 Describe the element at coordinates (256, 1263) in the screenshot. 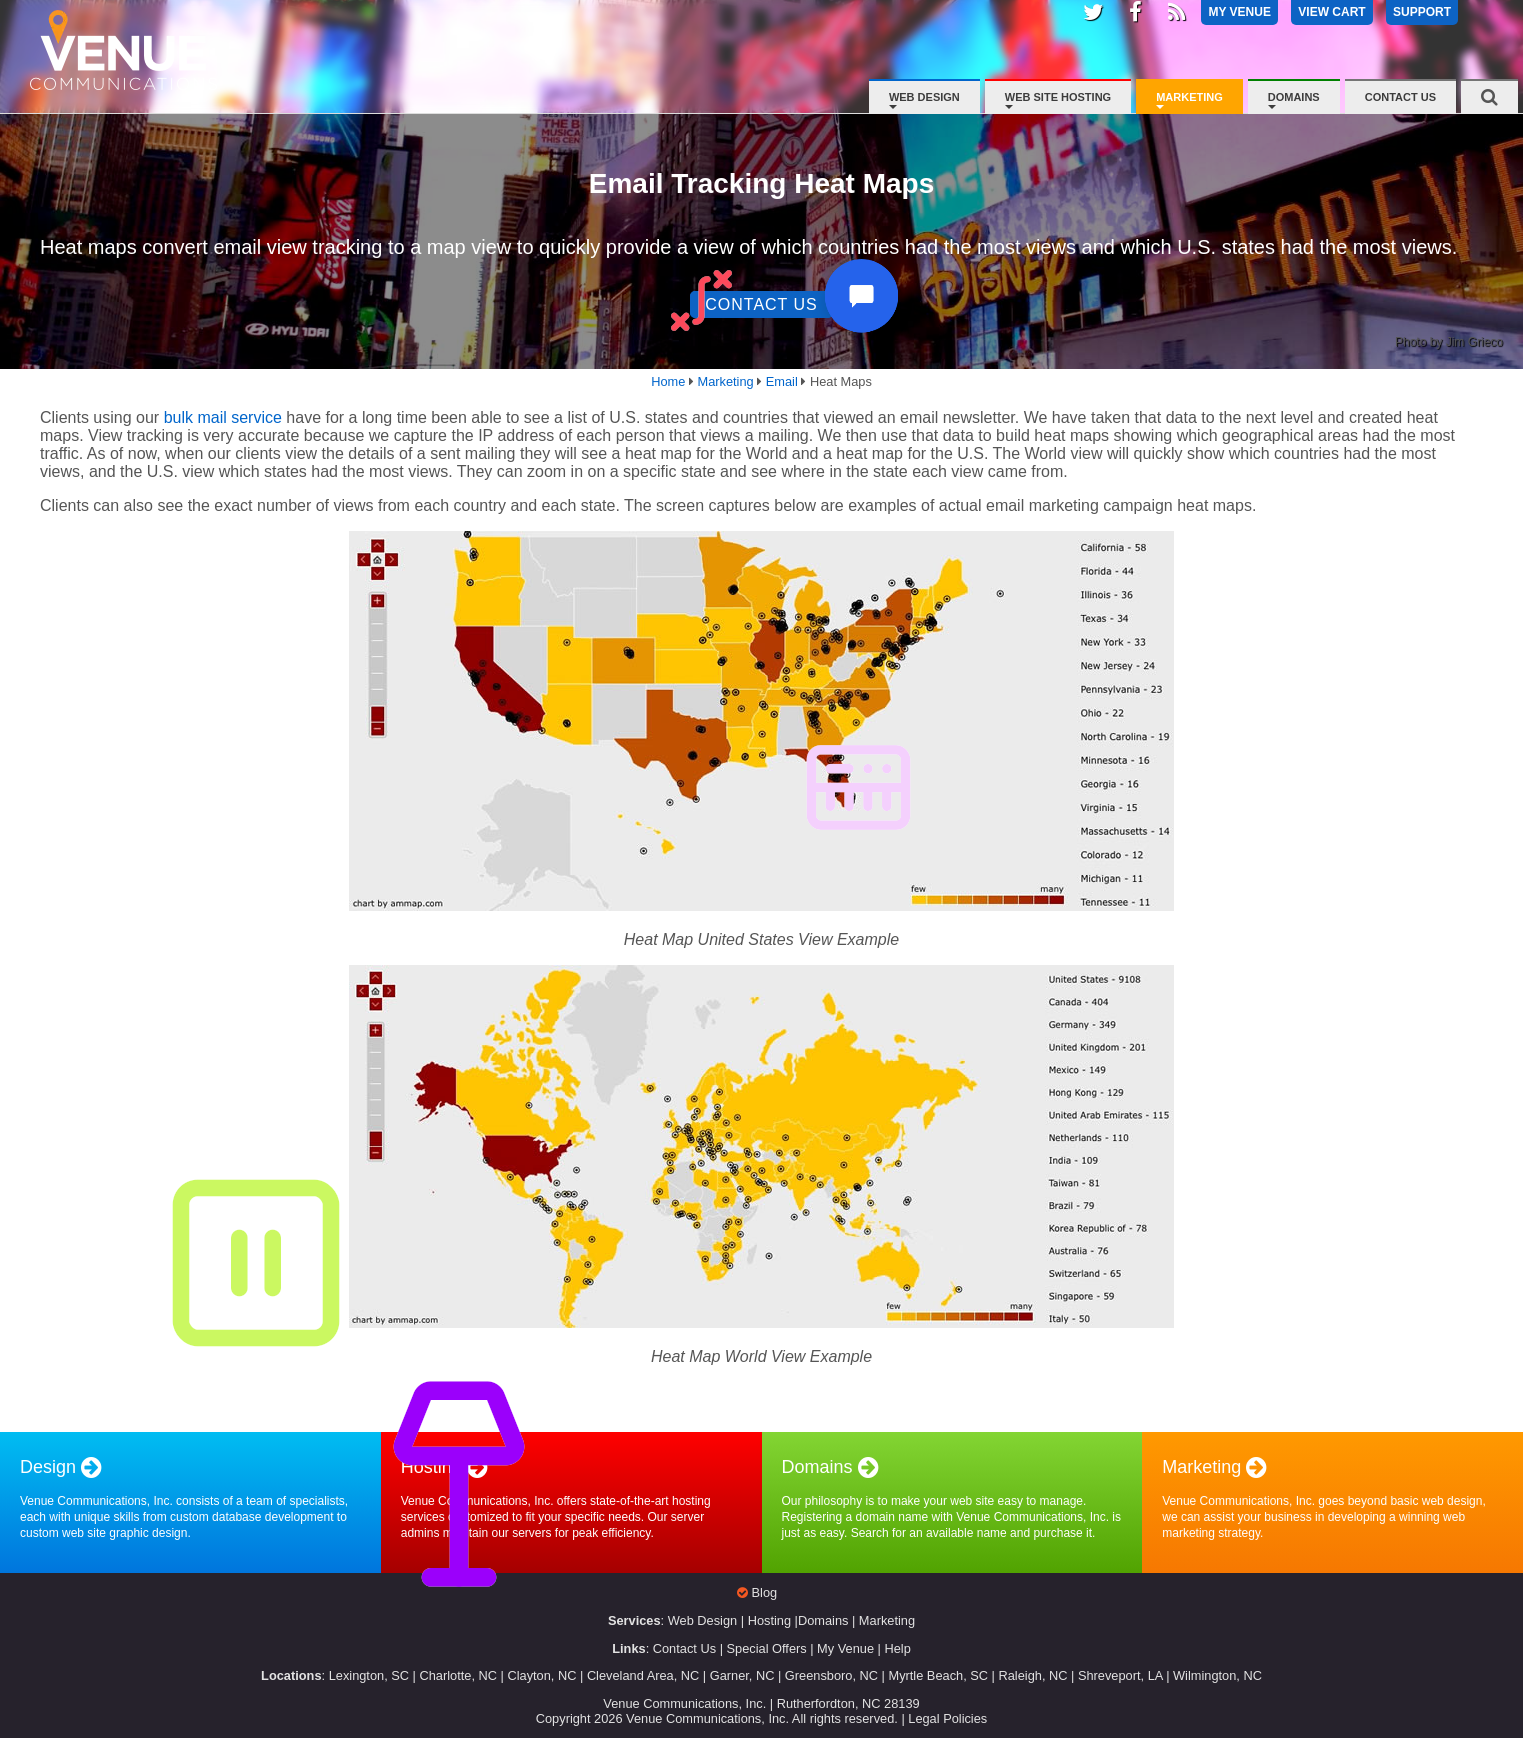

I see `pause media playback` at that location.